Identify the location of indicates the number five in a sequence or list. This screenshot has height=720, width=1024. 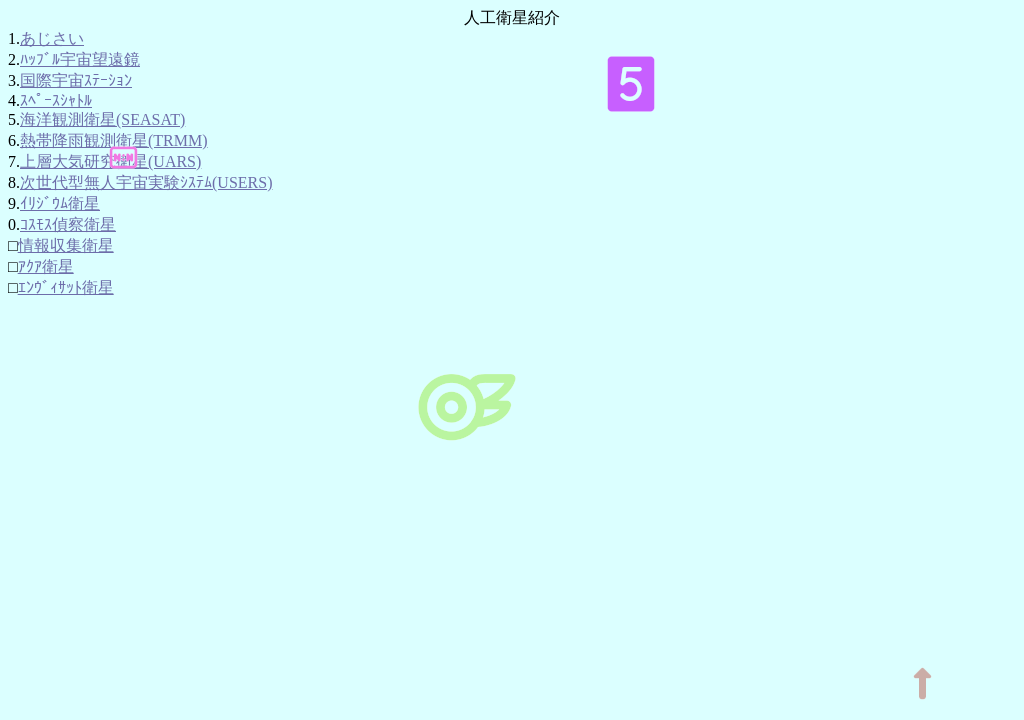
(631, 84).